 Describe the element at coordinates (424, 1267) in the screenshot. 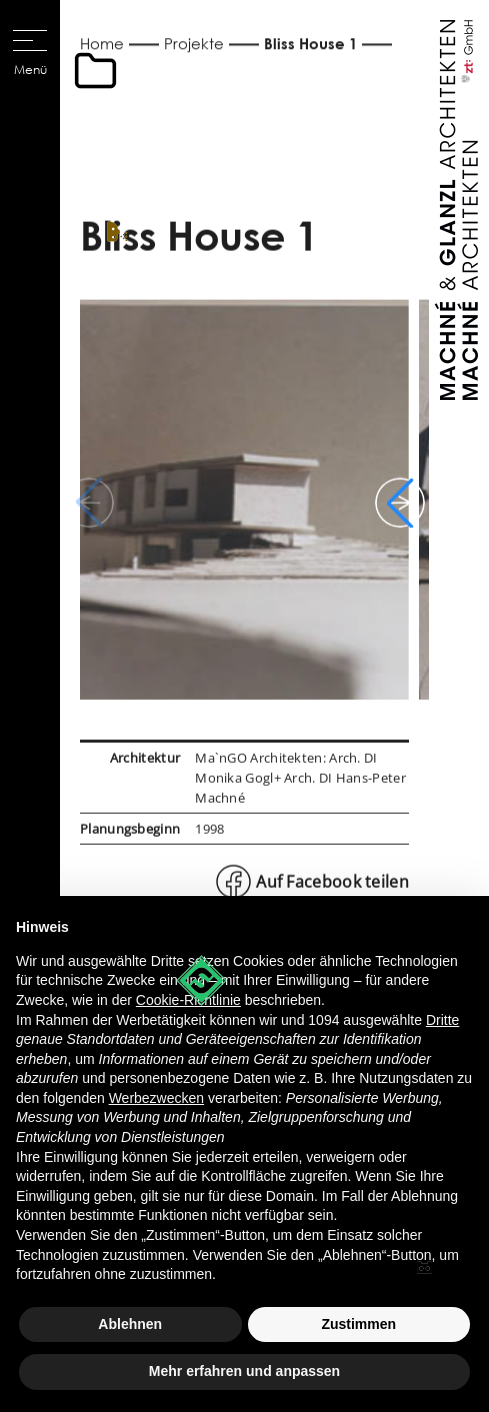

I see `simplybuilt brand logo` at that location.